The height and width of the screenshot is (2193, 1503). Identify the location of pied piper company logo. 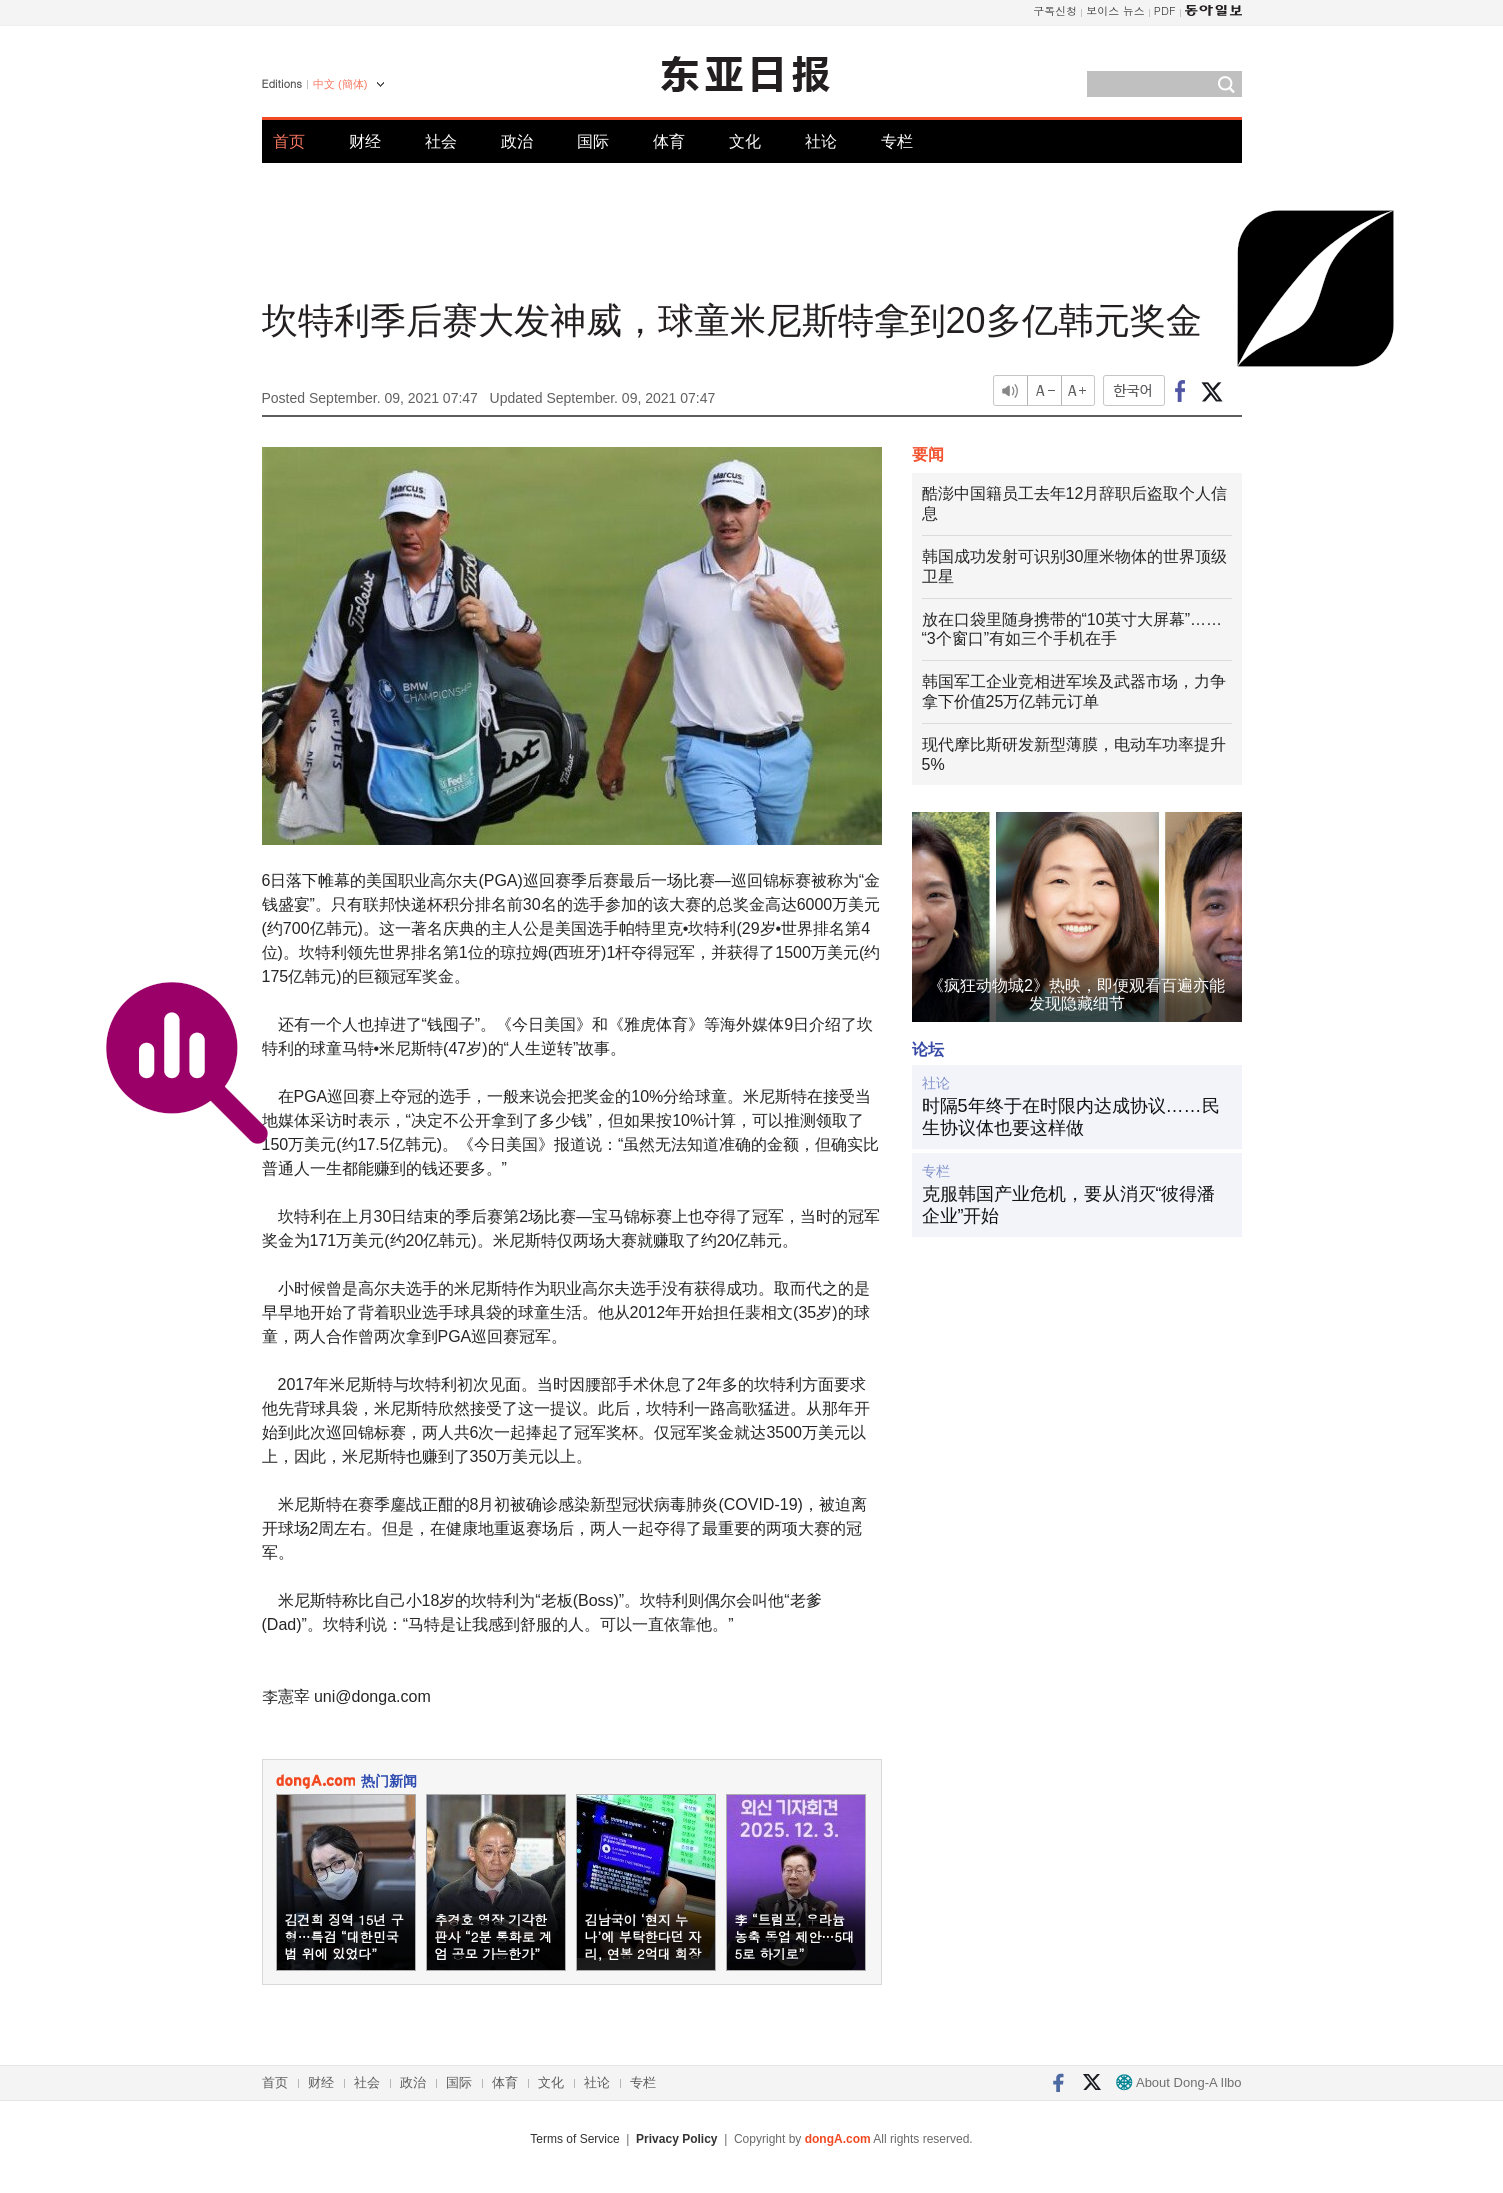
(1315, 288).